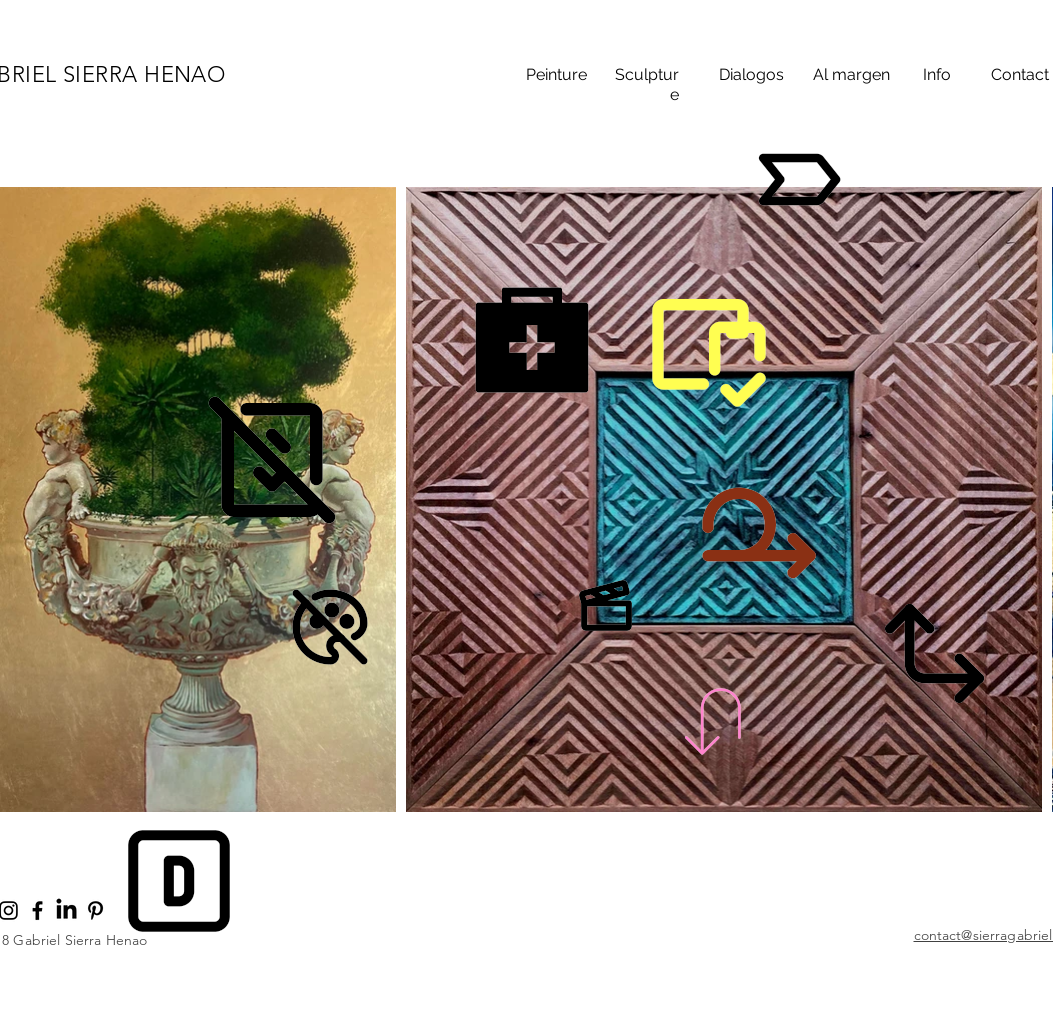  I want to click on open link in new window or tab, so click(934, 653).